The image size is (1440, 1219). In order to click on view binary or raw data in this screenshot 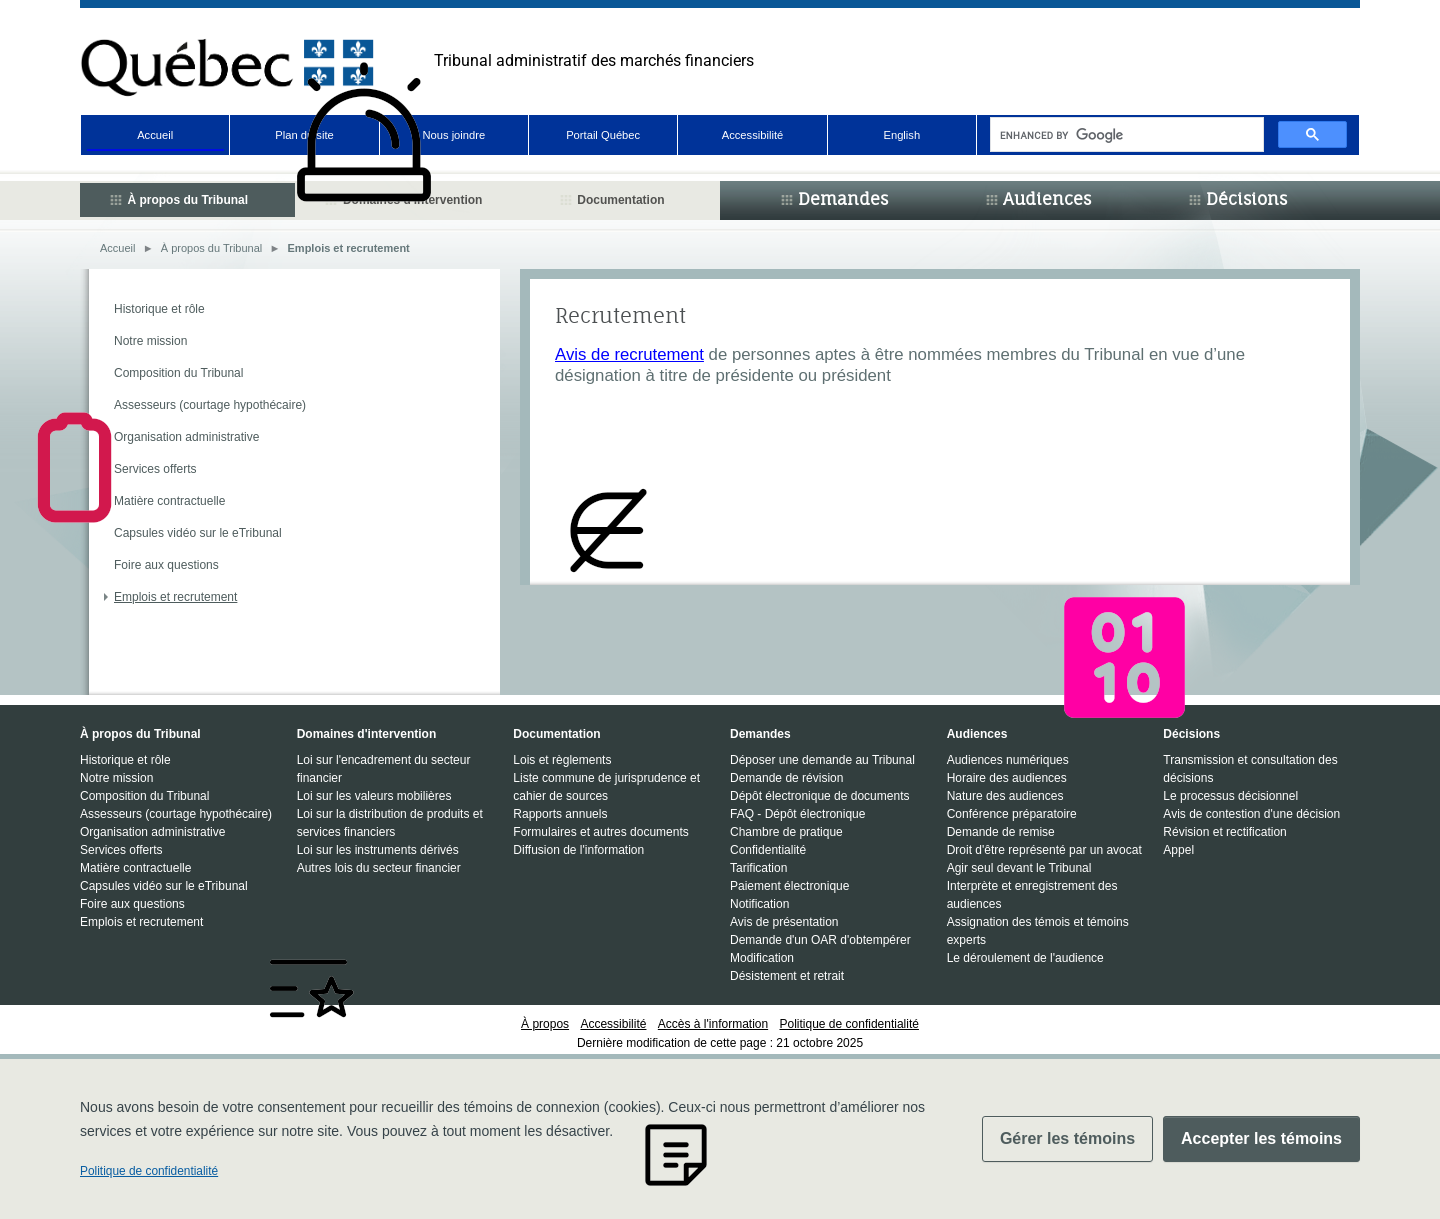, I will do `click(1124, 657)`.